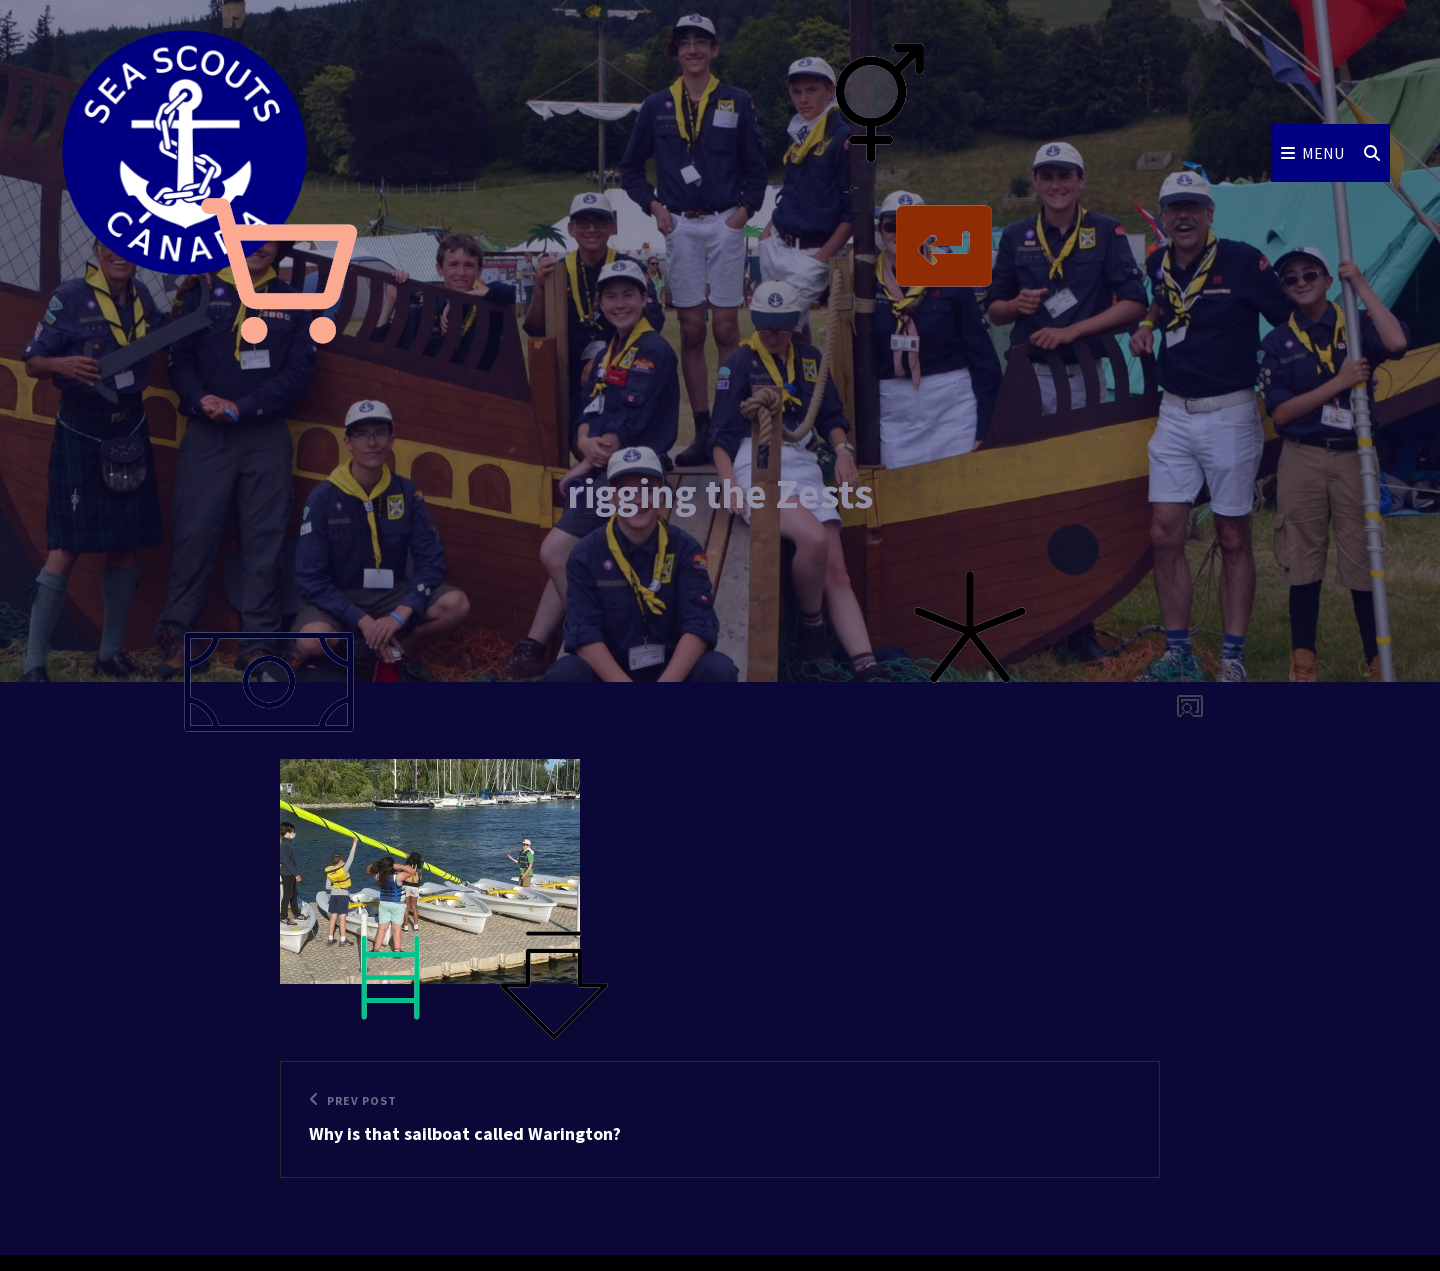 Image resolution: width=1440 pixels, height=1271 pixels. I want to click on compare two items or options, so click(851, 190).